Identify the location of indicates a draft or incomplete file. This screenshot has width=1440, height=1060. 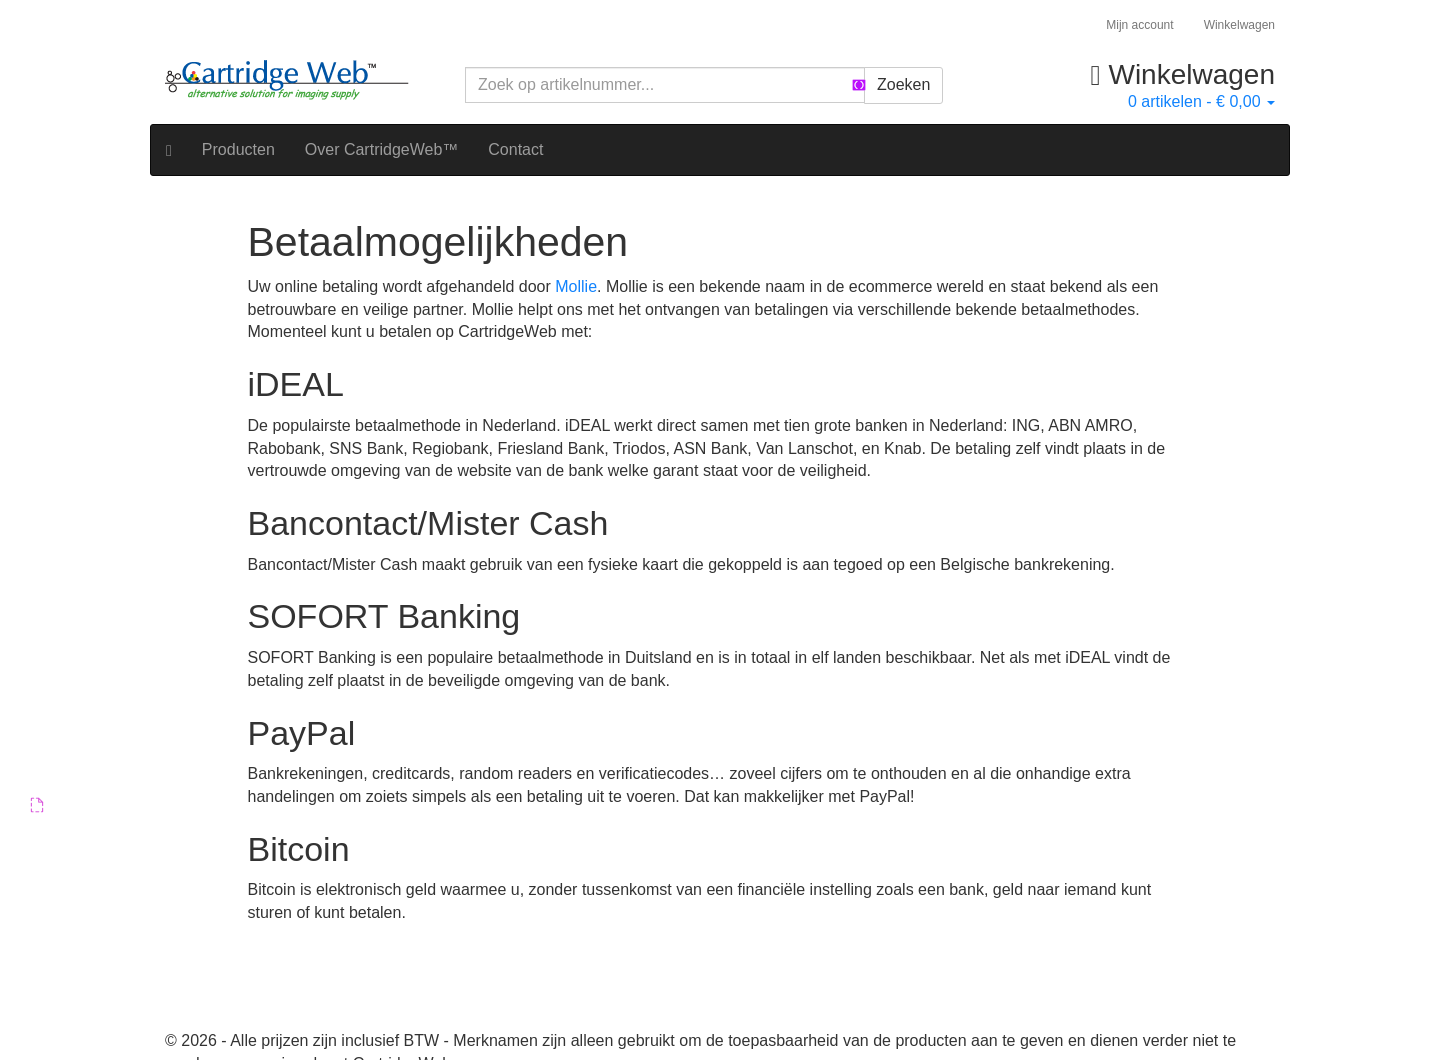
(37, 805).